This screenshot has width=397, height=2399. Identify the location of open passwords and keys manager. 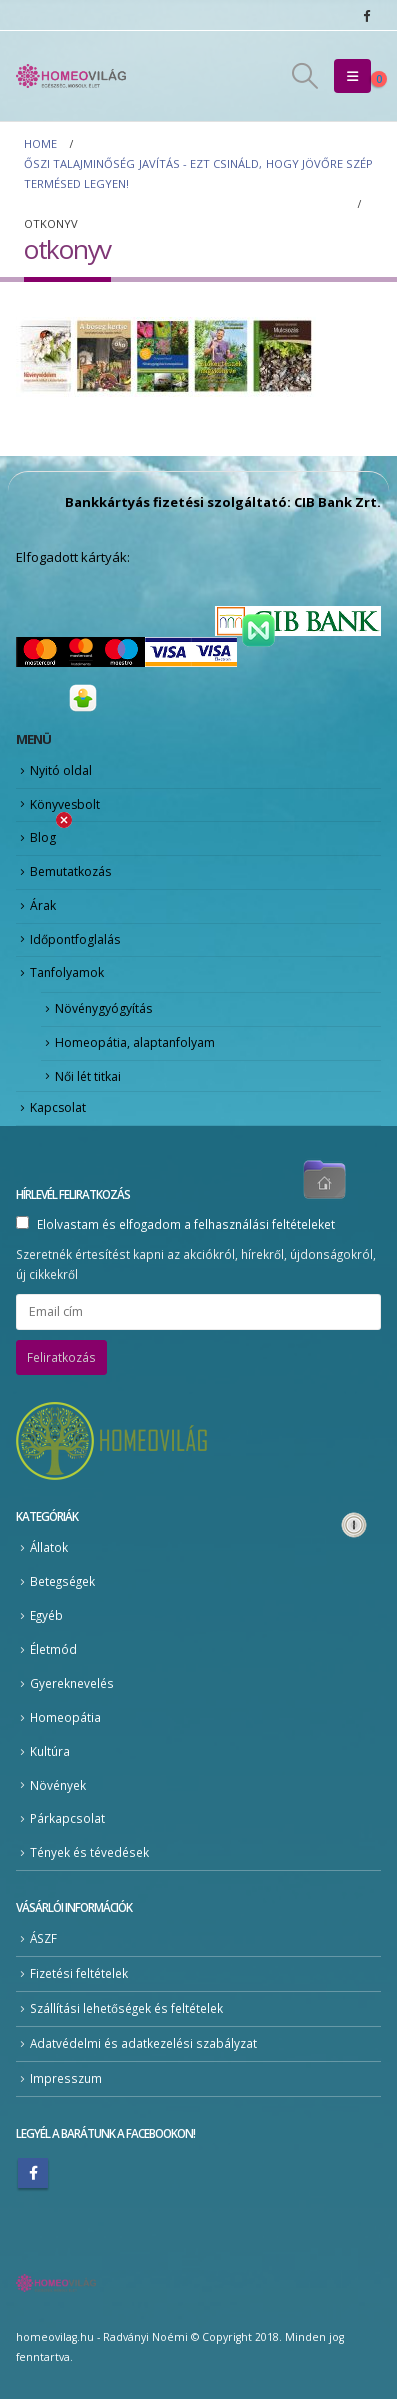
(354, 1525).